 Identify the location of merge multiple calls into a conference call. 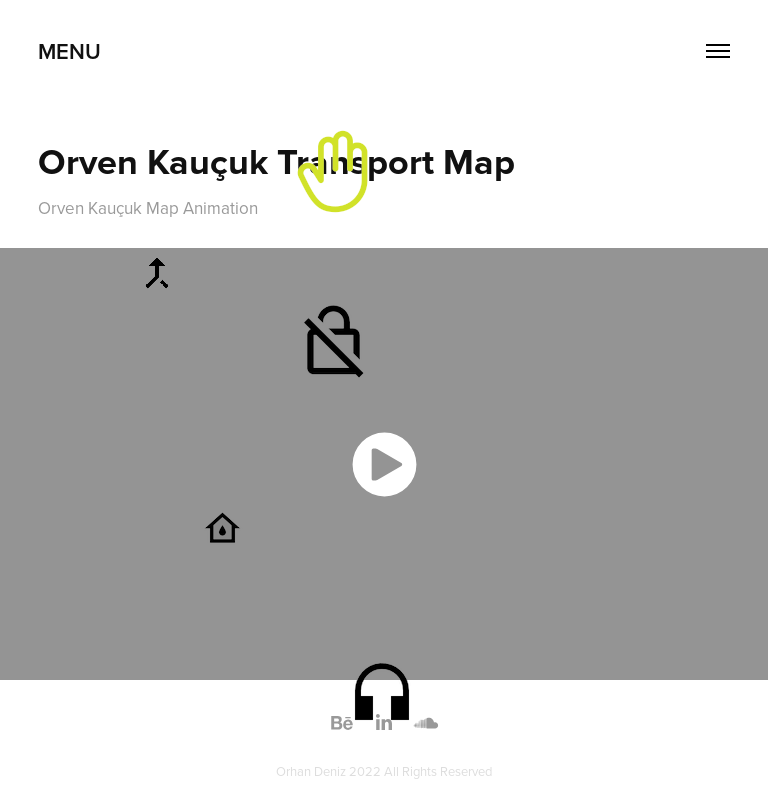
(157, 273).